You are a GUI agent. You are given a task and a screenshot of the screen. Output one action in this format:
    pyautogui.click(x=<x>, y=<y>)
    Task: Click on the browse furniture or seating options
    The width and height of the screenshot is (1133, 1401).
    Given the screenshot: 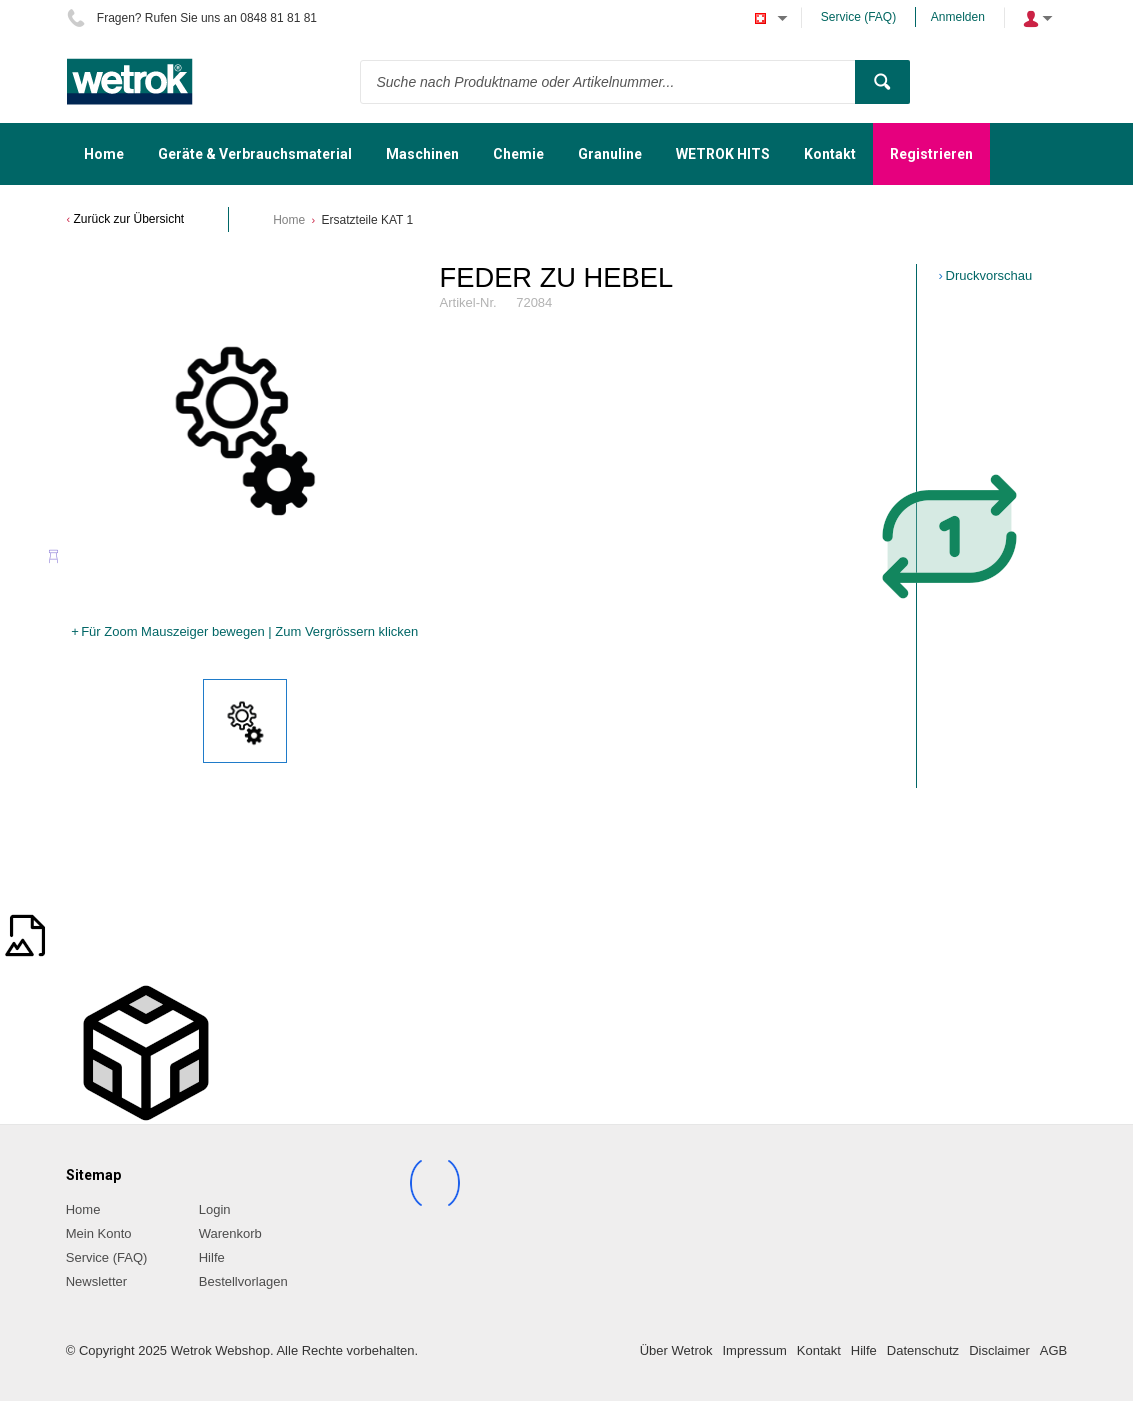 What is the action you would take?
    pyautogui.click(x=53, y=556)
    